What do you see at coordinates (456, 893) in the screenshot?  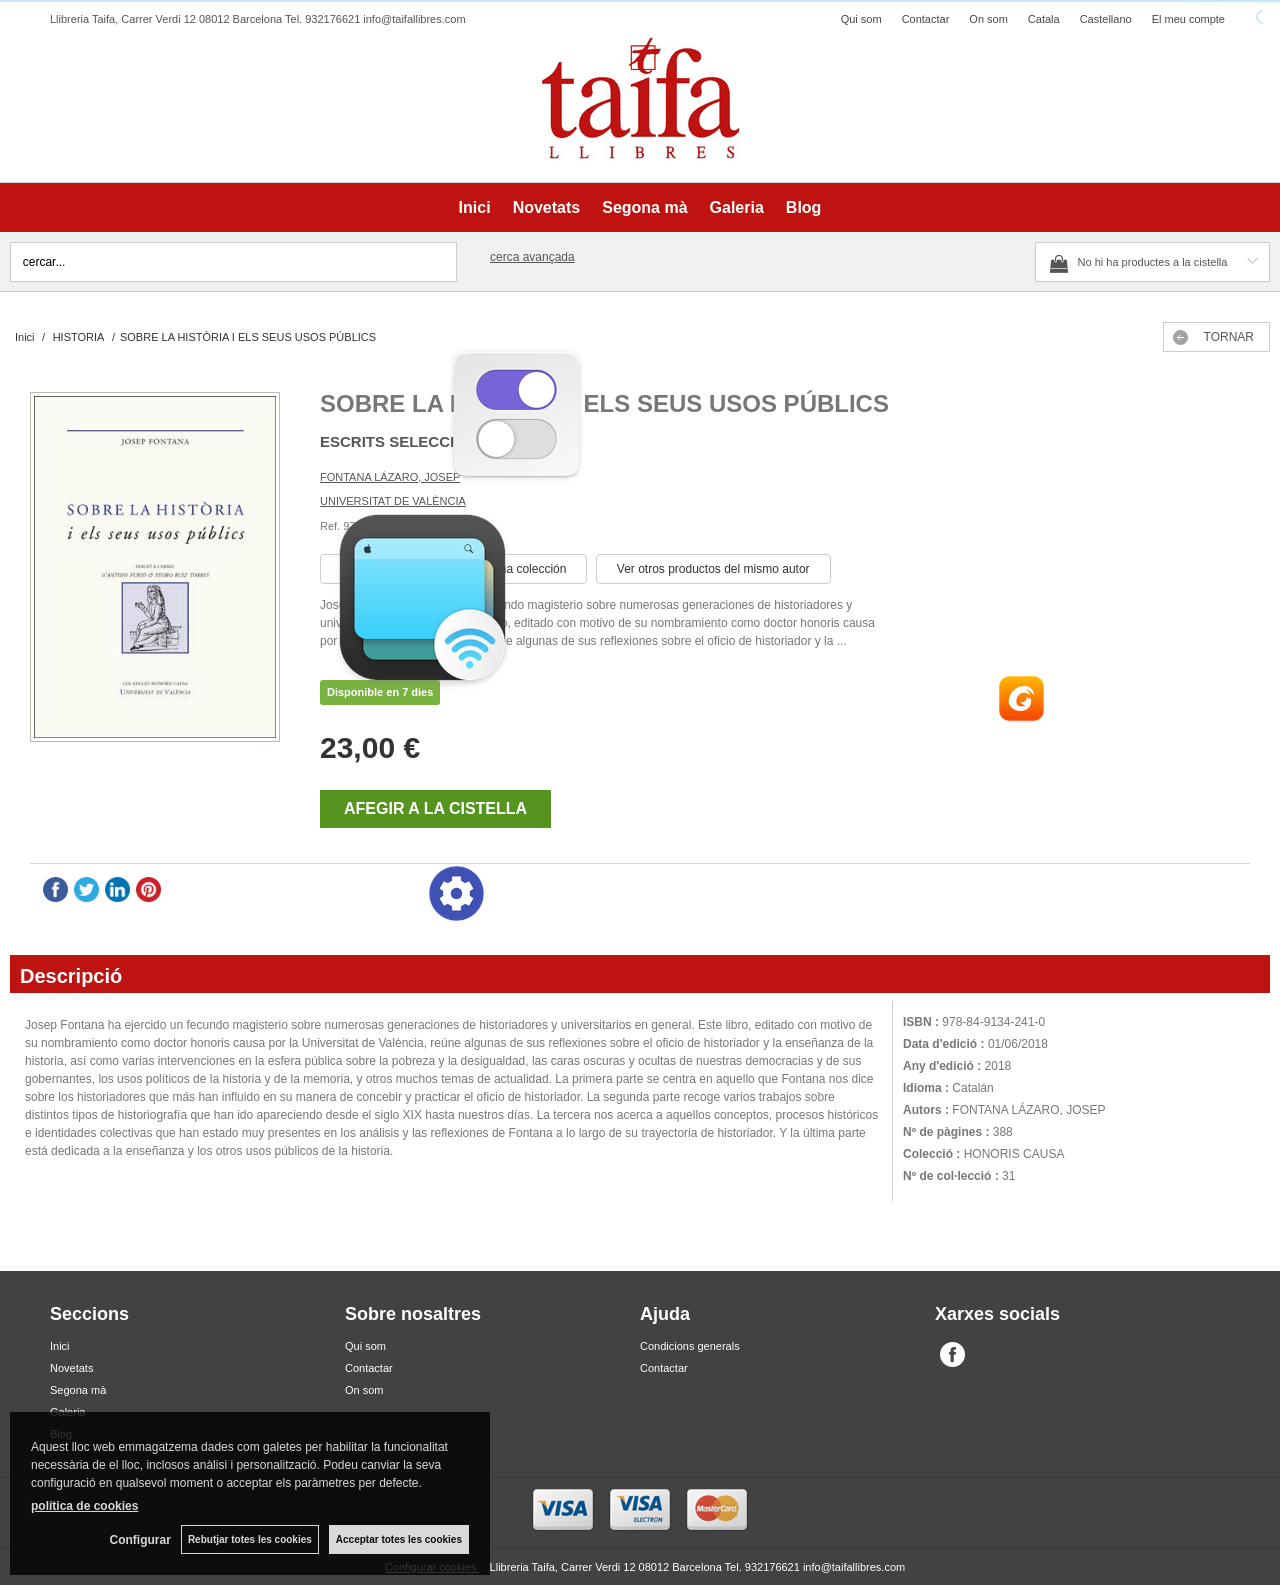 I see `indicates a system or settings-related item` at bounding box center [456, 893].